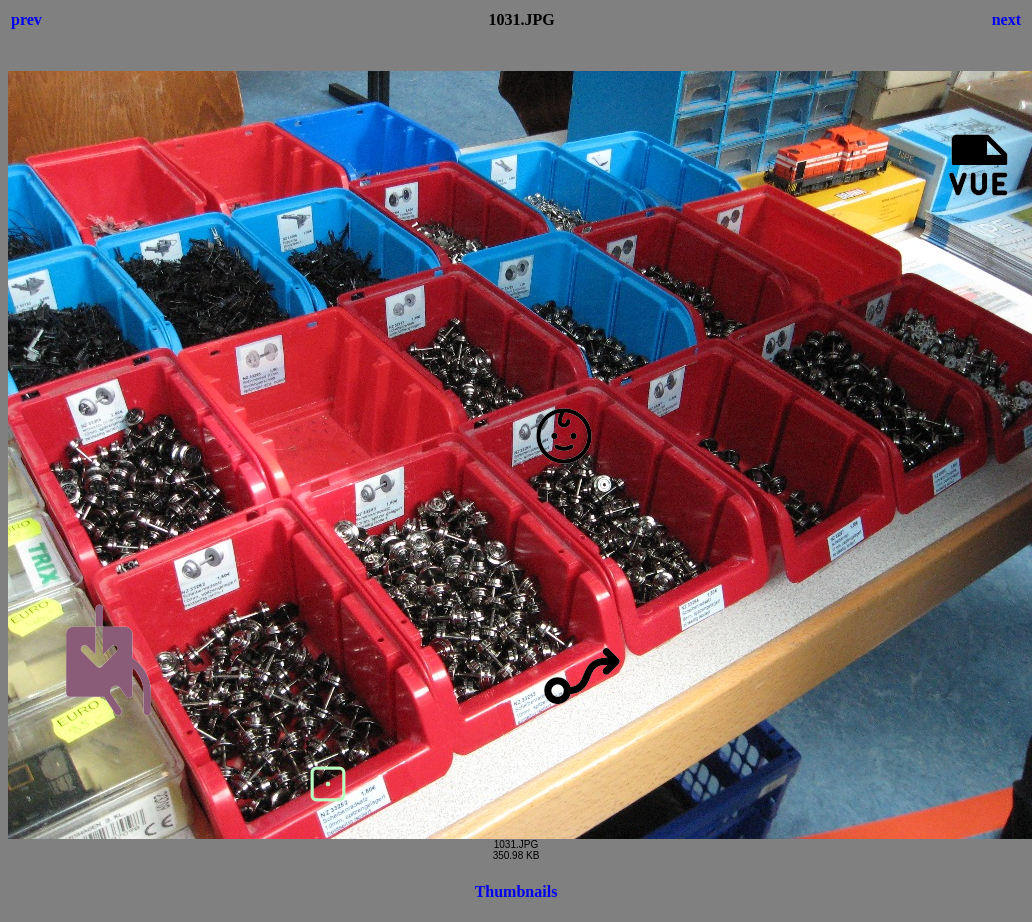 Image resolution: width=1032 pixels, height=922 pixels. Describe the element at coordinates (103, 660) in the screenshot. I see `withdraw or receive funds` at that location.